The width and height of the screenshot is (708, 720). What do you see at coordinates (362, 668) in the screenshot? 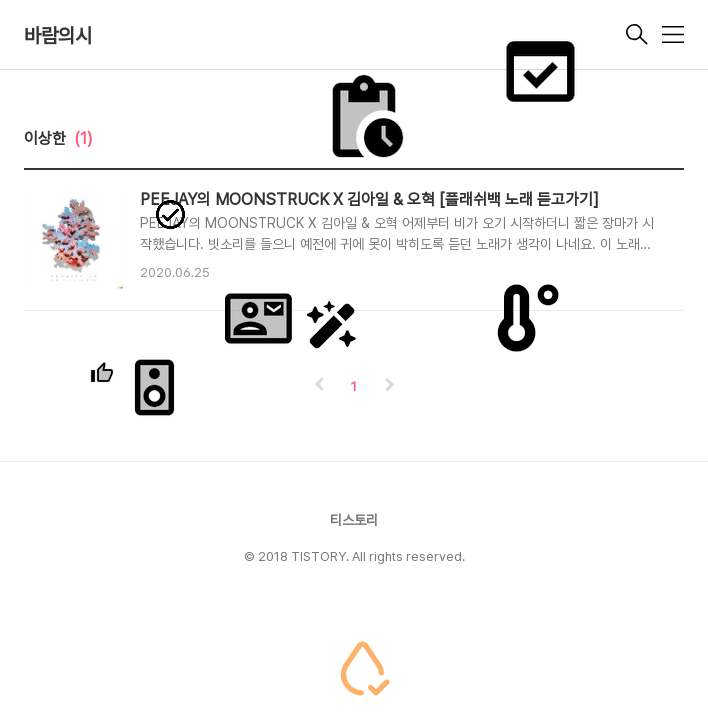
I see `water quality verified or safe` at bounding box center [362, 668].